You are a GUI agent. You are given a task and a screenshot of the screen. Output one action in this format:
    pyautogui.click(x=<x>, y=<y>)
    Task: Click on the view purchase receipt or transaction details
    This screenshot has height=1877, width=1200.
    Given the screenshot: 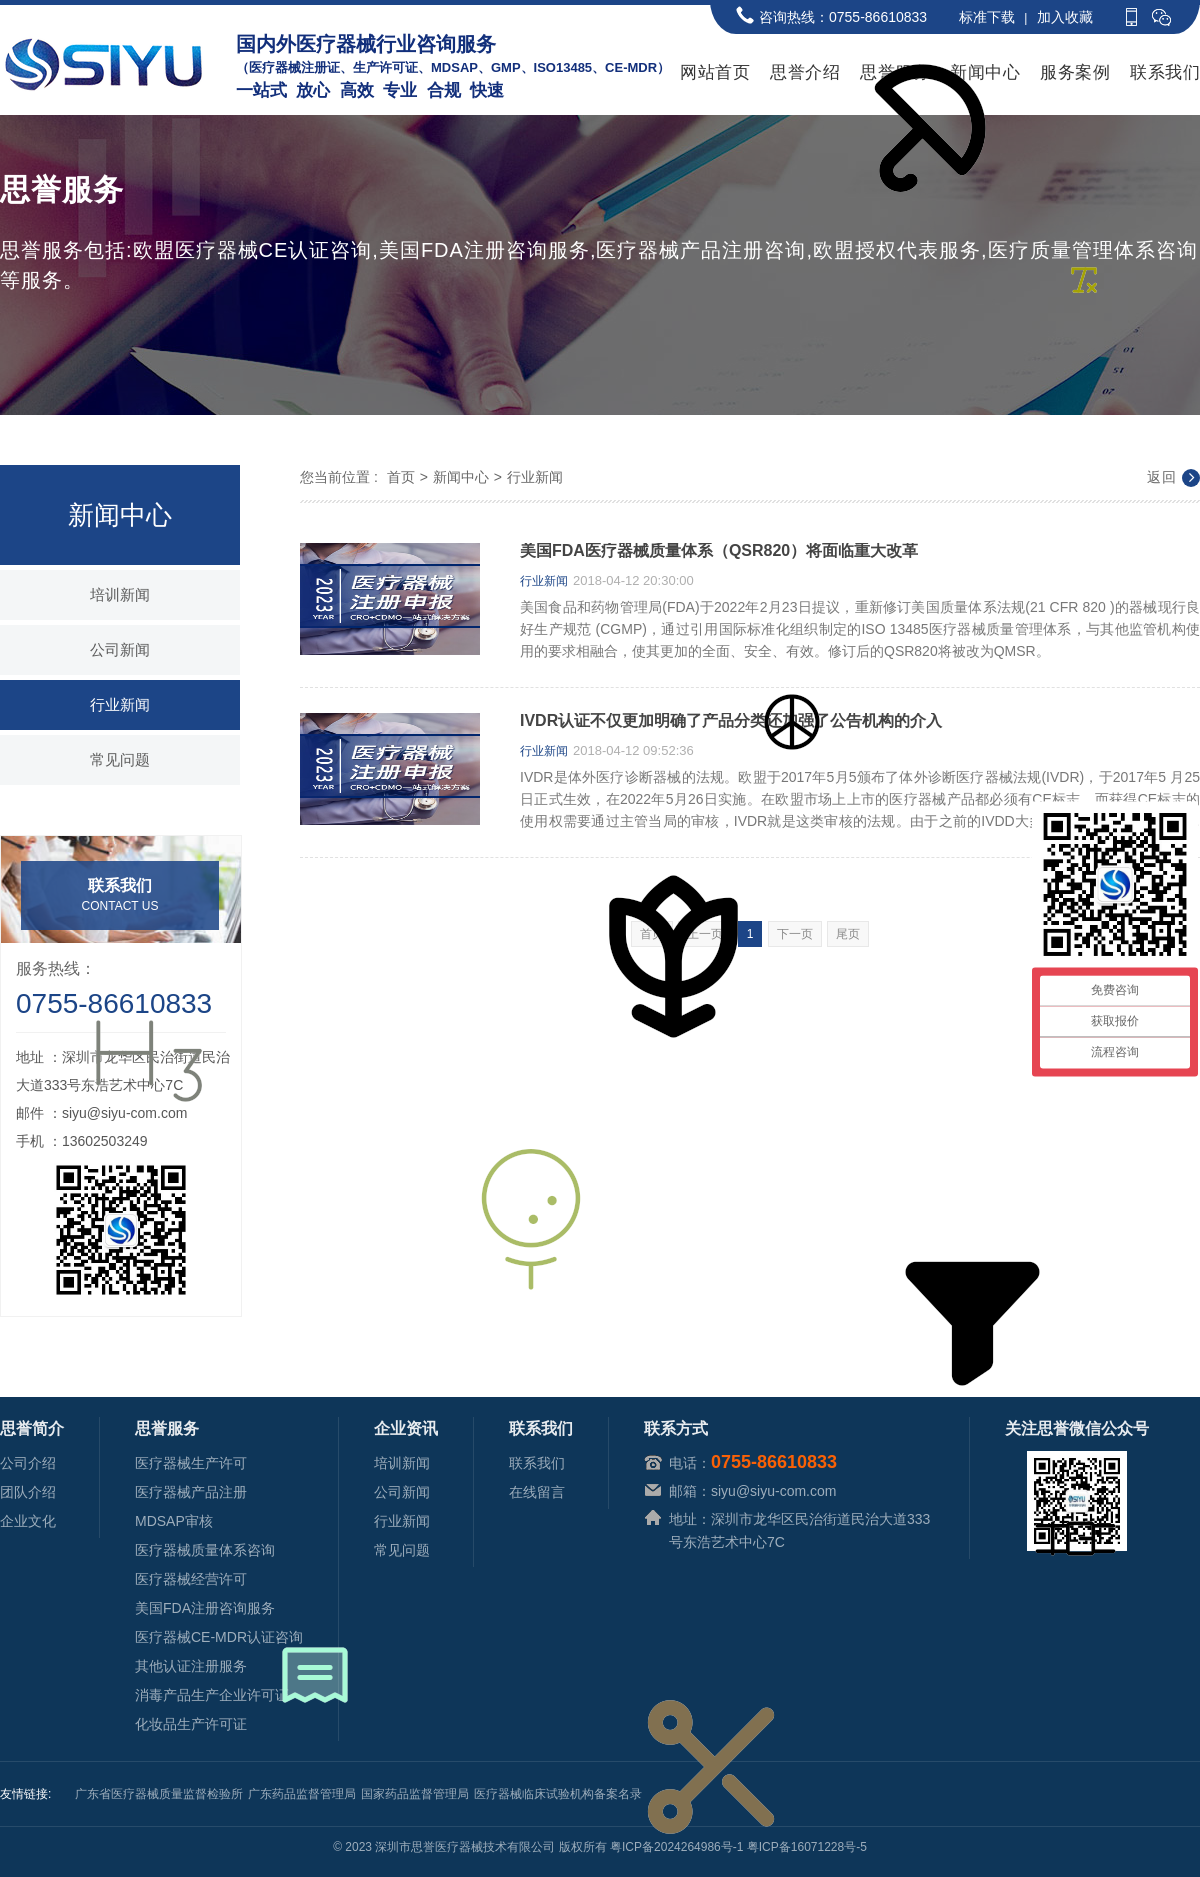 What is the action you would take?
    pyautogui.click(x=315, y=1675)
    